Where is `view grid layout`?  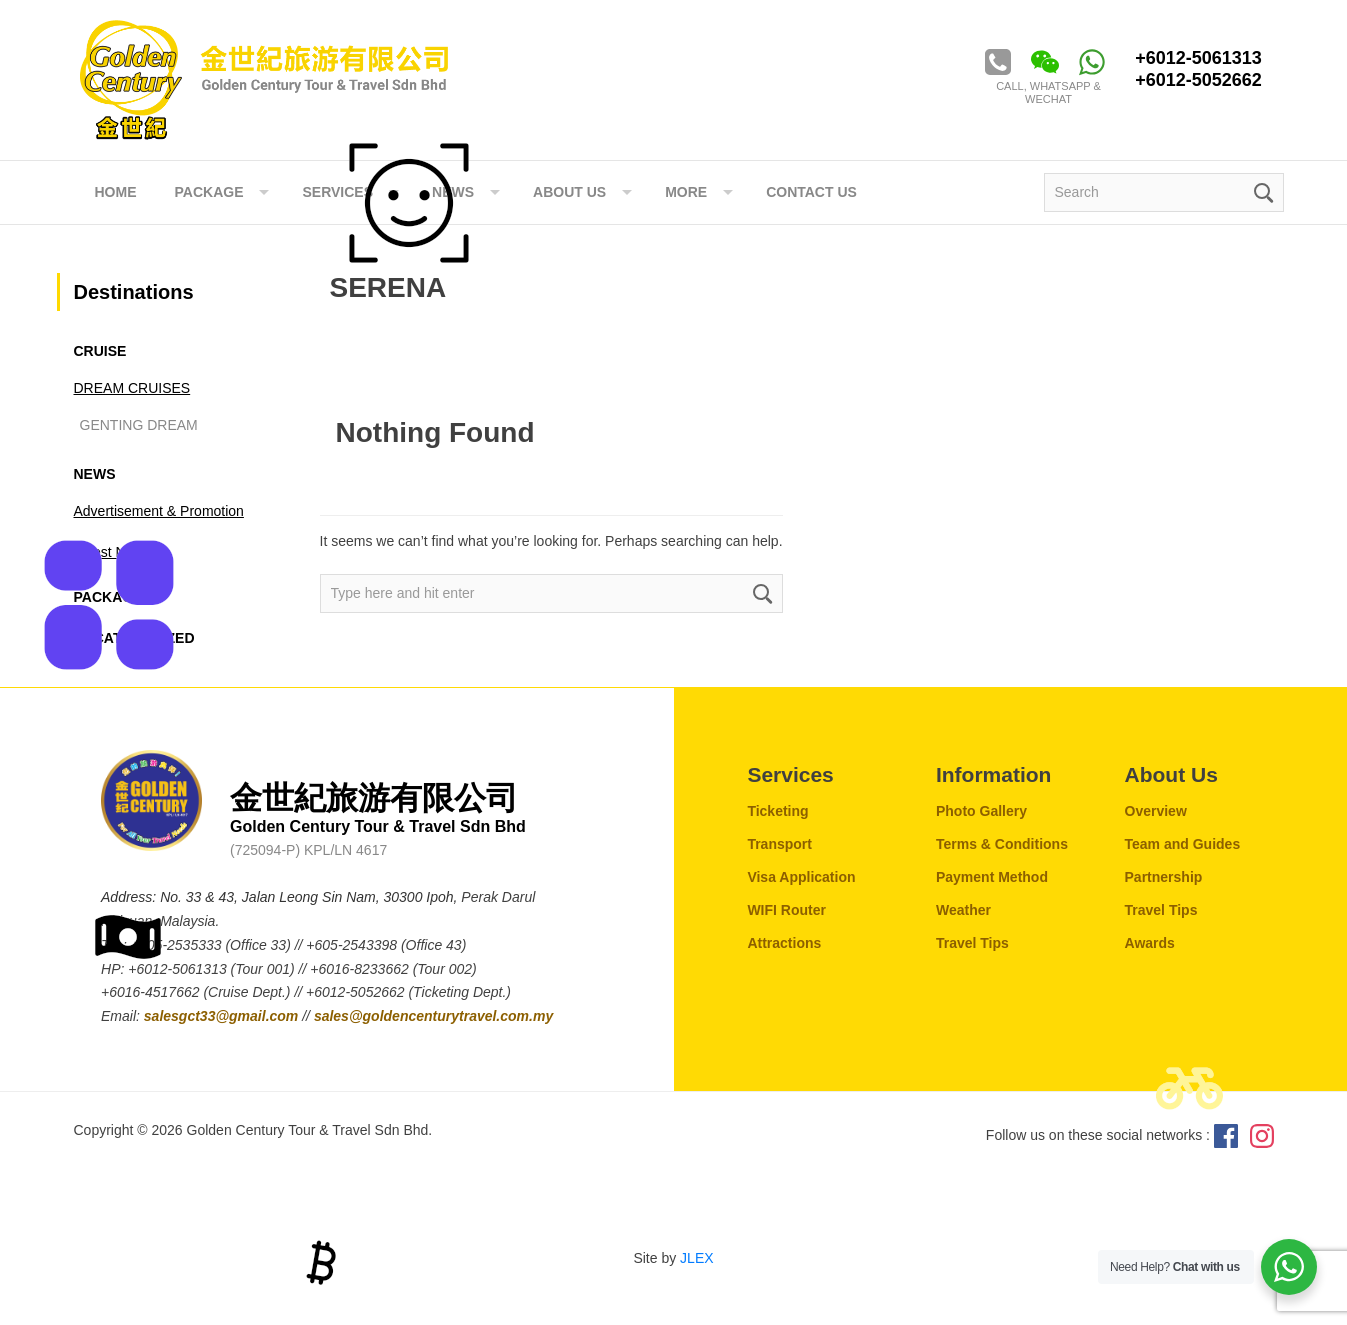 view grid layout is located at coordinates (109, 605).